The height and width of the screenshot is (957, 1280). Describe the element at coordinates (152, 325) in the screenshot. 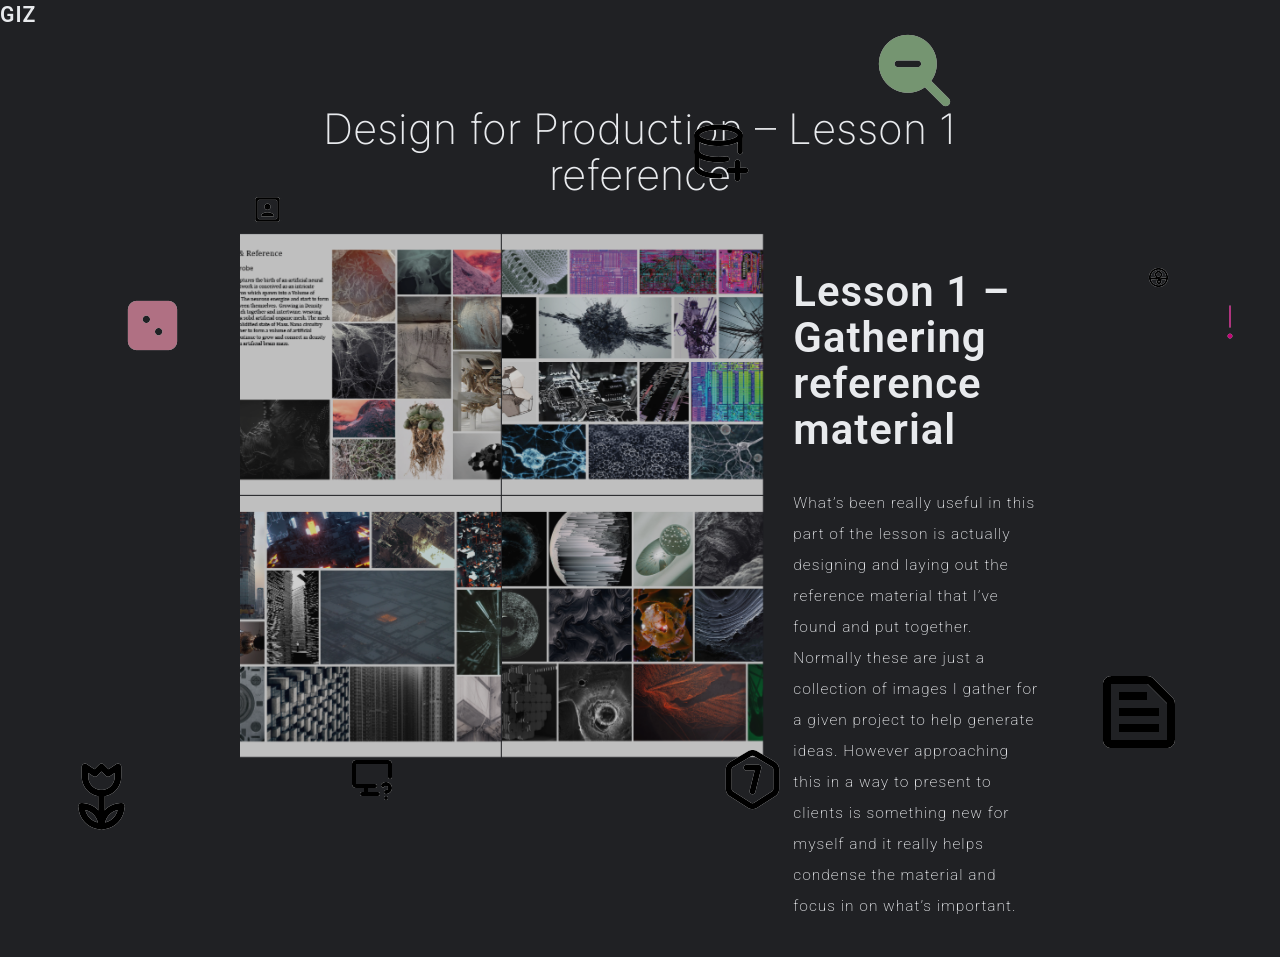

I see `roll dice or generate random number` at that location.